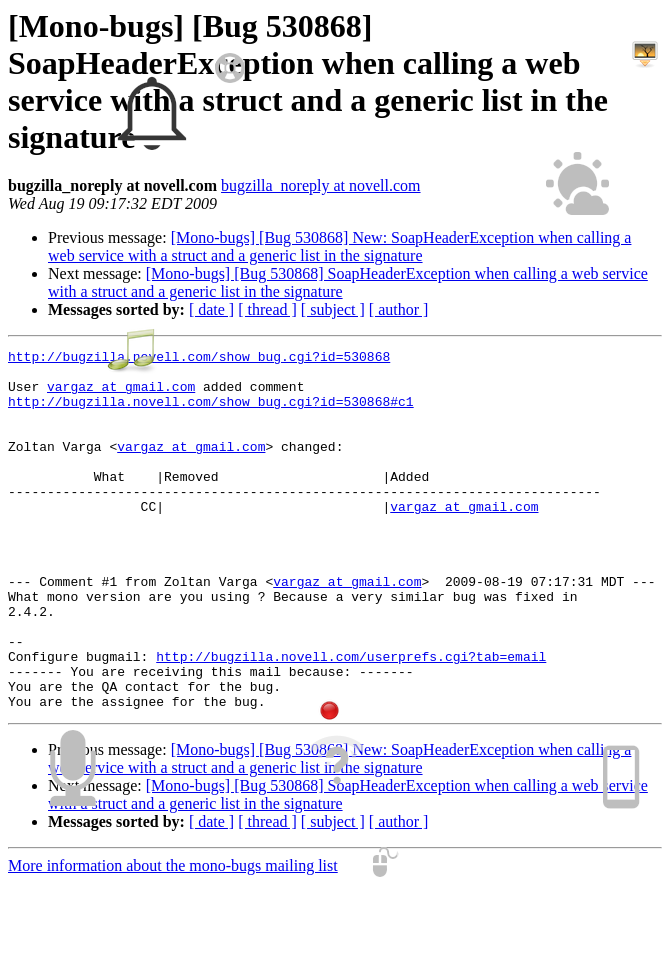  Describe the element at coordinates (329, 710) in the screenshot. I see `start recording audio or video` at that location.